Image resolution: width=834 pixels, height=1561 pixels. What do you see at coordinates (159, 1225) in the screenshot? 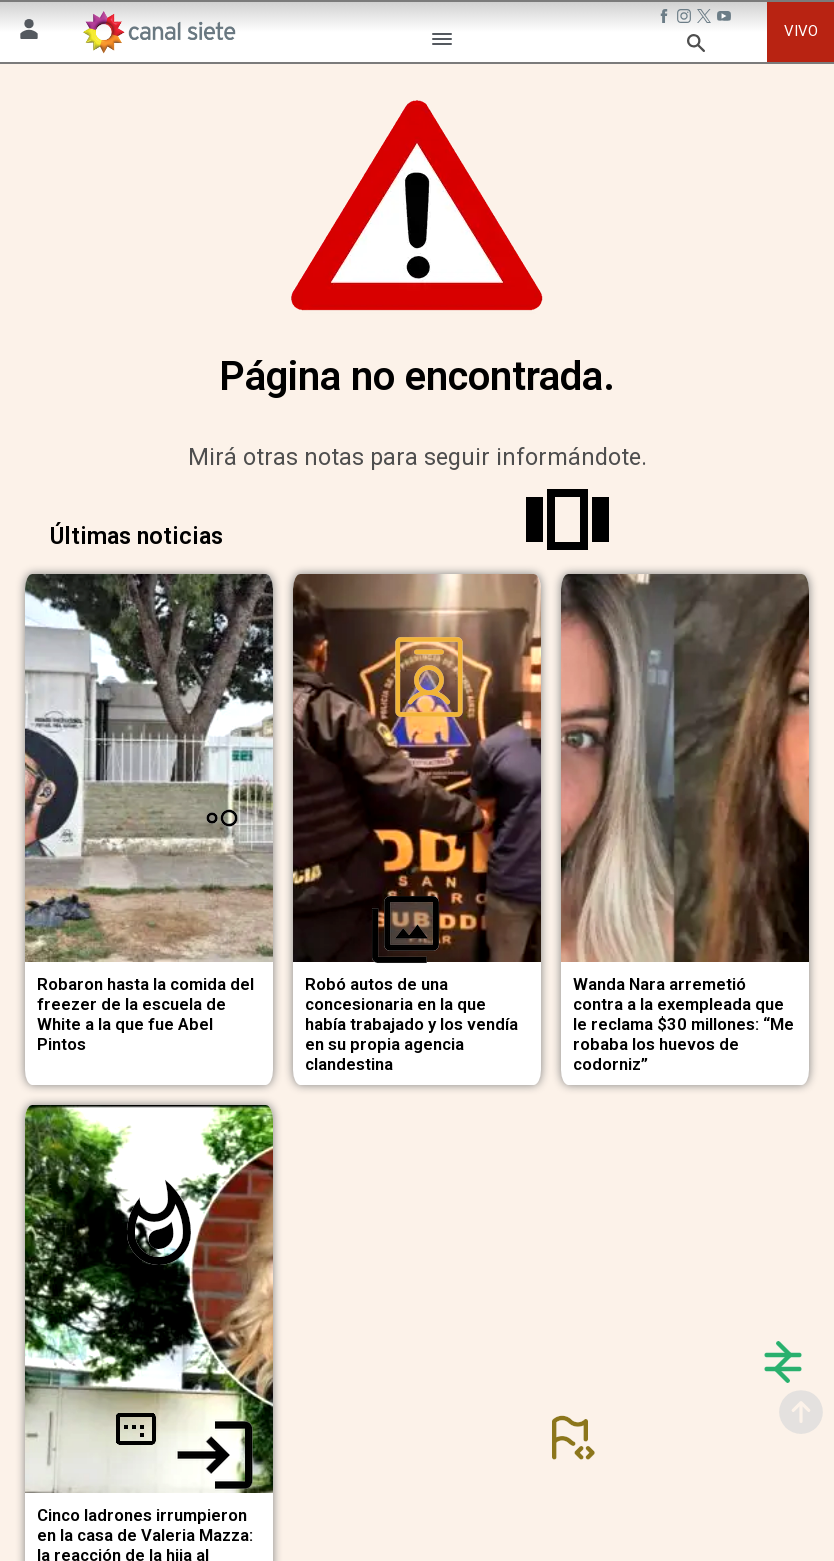
I see `view trending or popular content` at bounding box center [159, 1225].